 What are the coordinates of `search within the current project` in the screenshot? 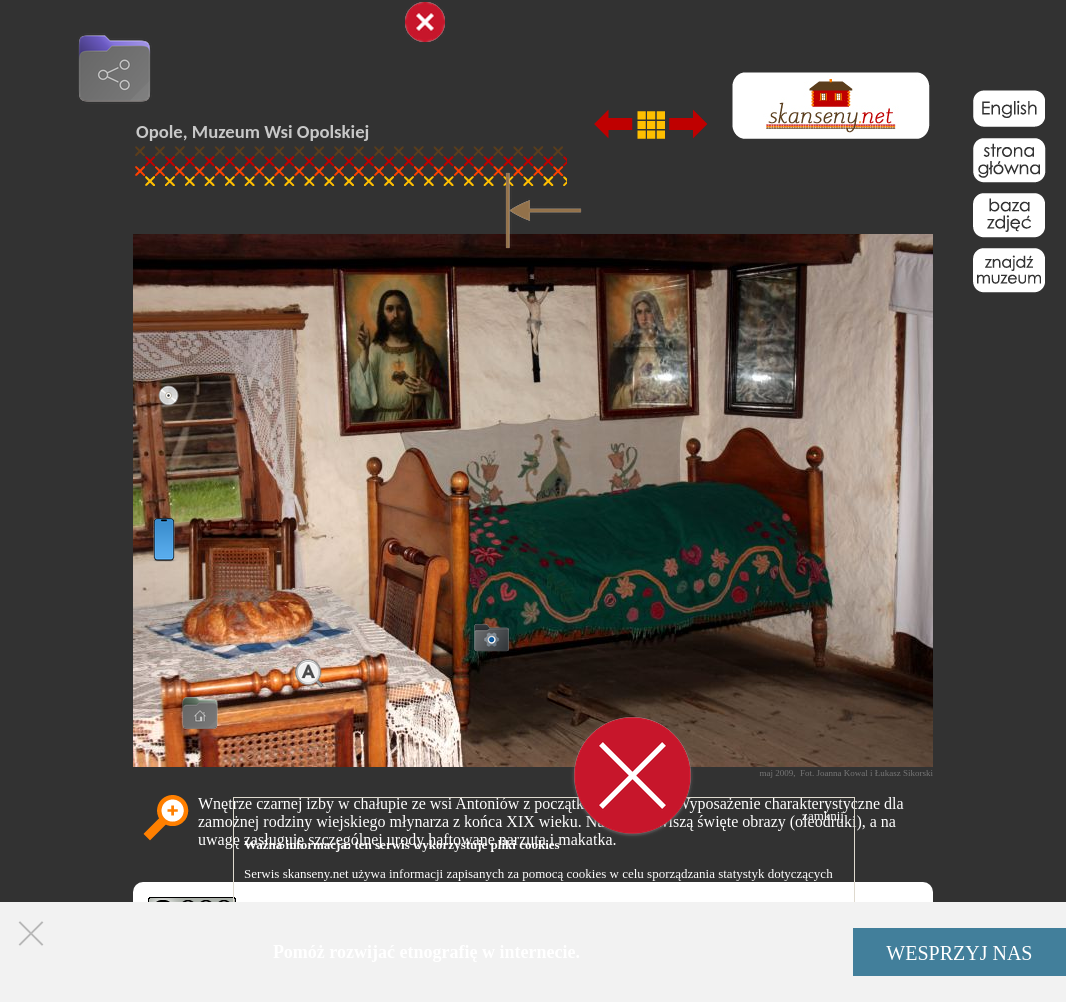 It's located at (309, 673).